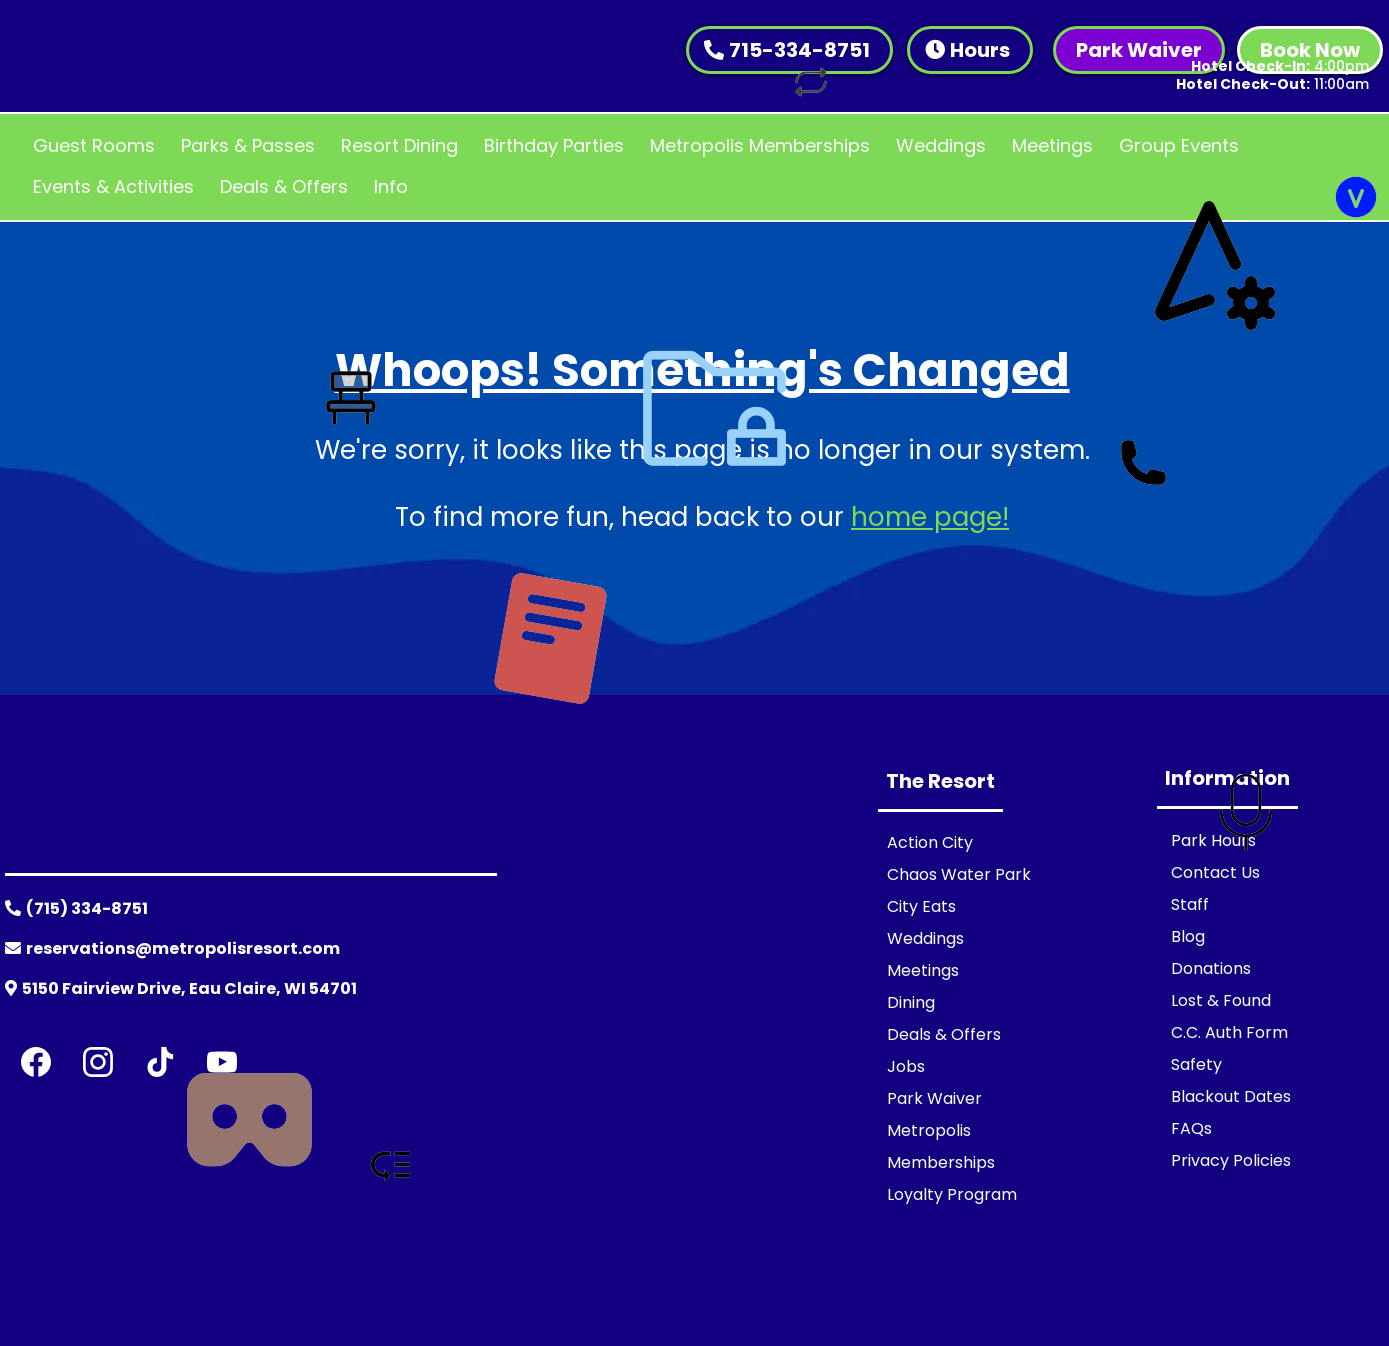  Describe the element at coordinates (249, 1116) in the screenshot. I see `access virtual reality or VR mode` at that location.